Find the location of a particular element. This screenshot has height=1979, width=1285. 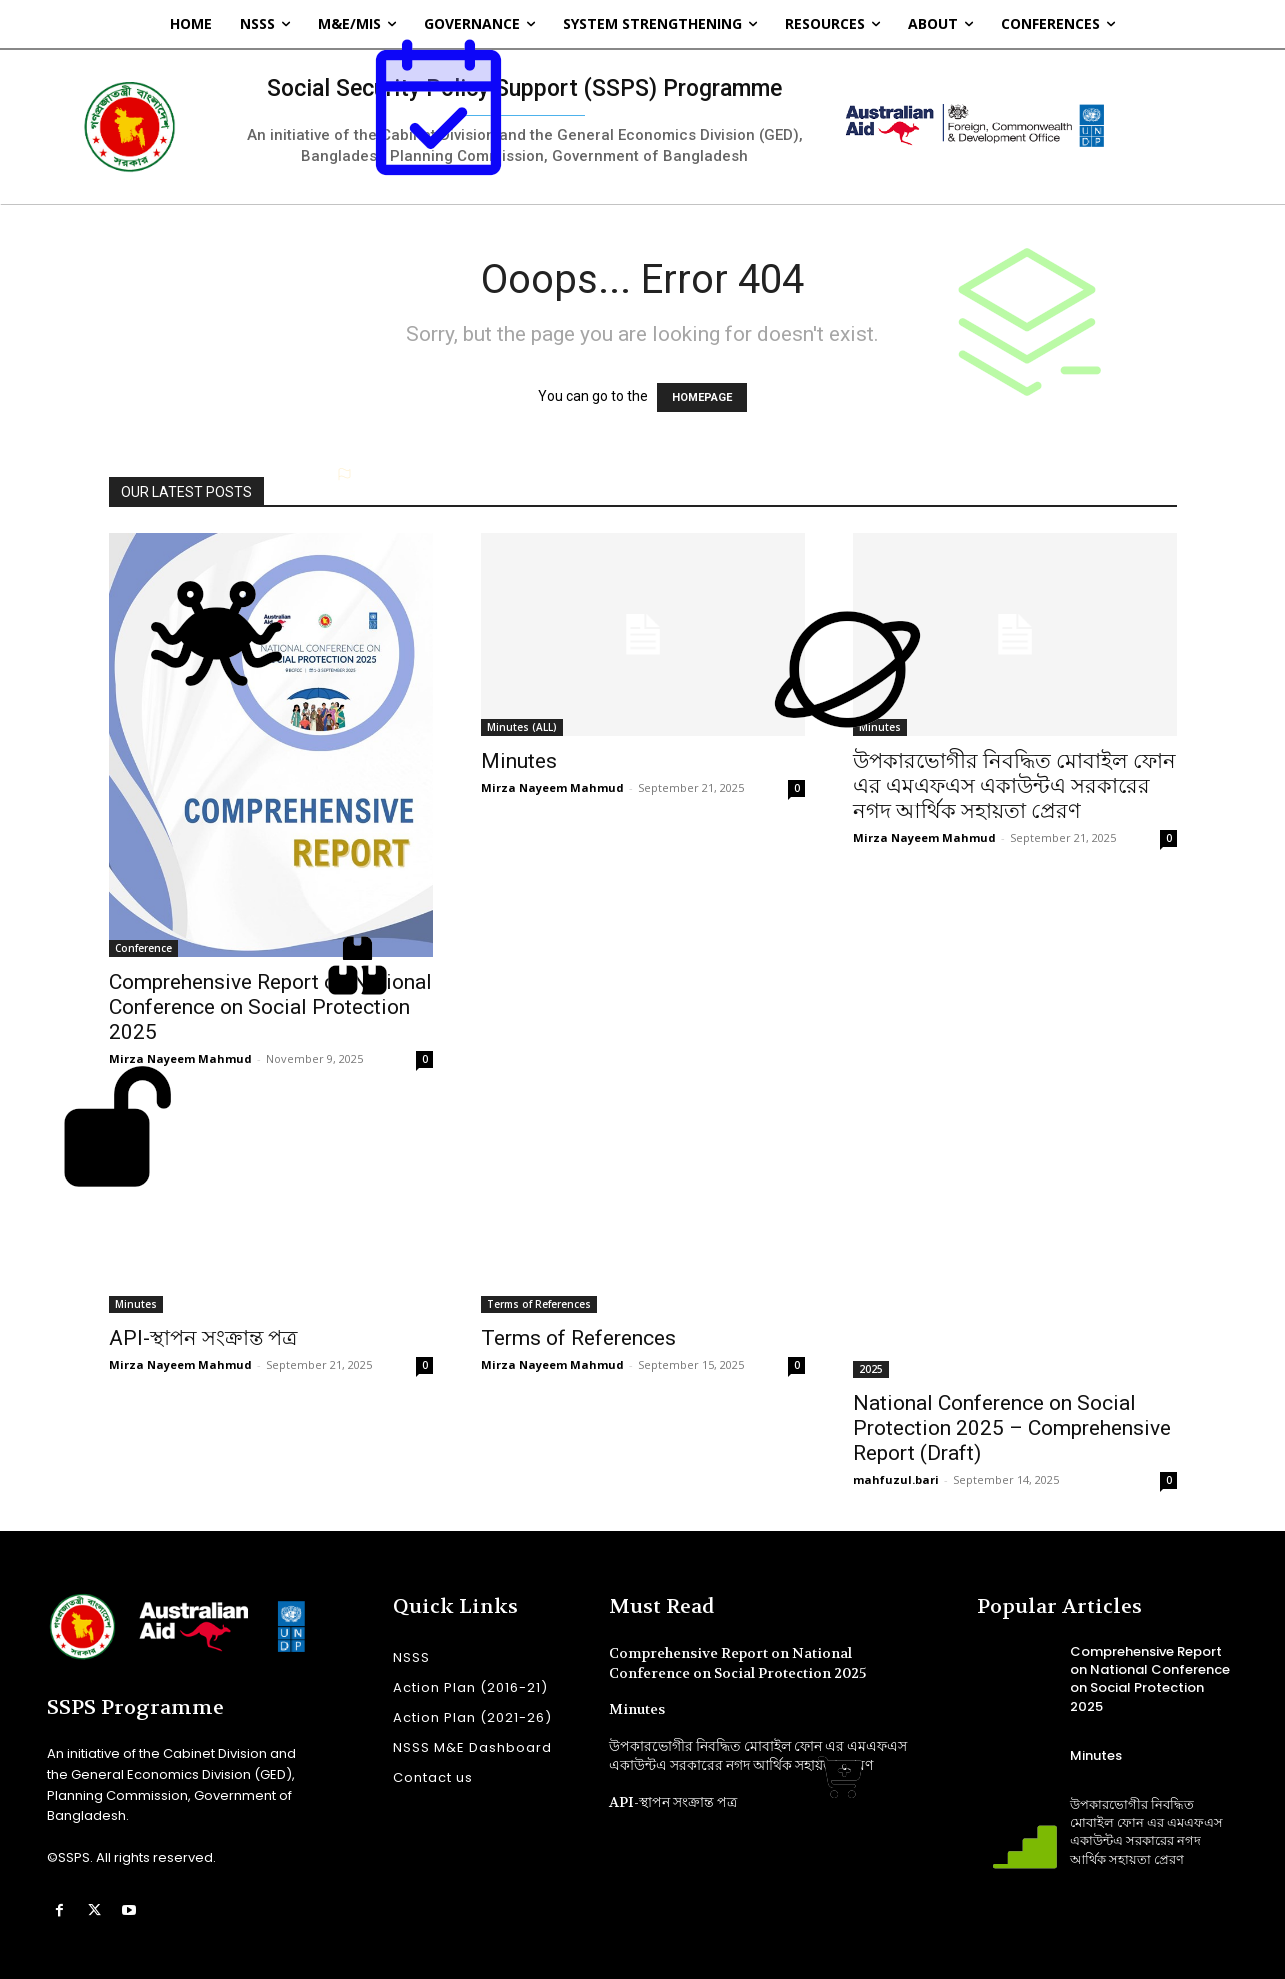

explore global or worldwide content is located at coordinates (847, 669).